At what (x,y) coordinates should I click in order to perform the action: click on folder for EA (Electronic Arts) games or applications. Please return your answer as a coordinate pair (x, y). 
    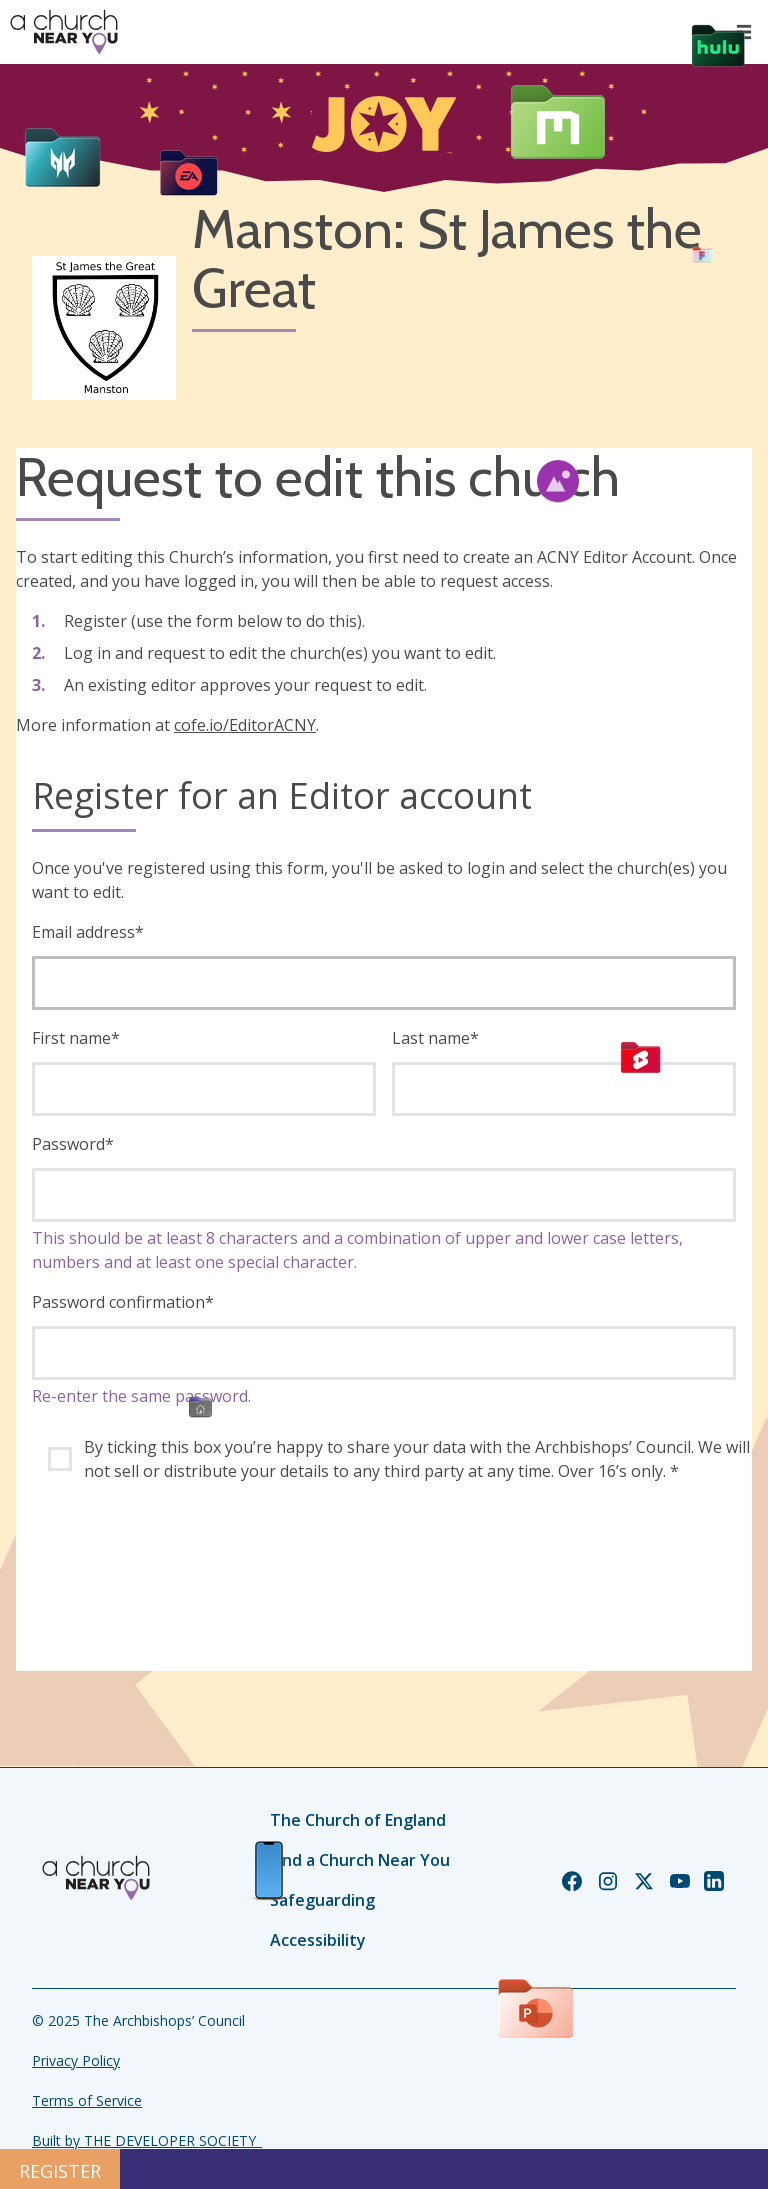
    Looking at the image, I should click on (188, 174).